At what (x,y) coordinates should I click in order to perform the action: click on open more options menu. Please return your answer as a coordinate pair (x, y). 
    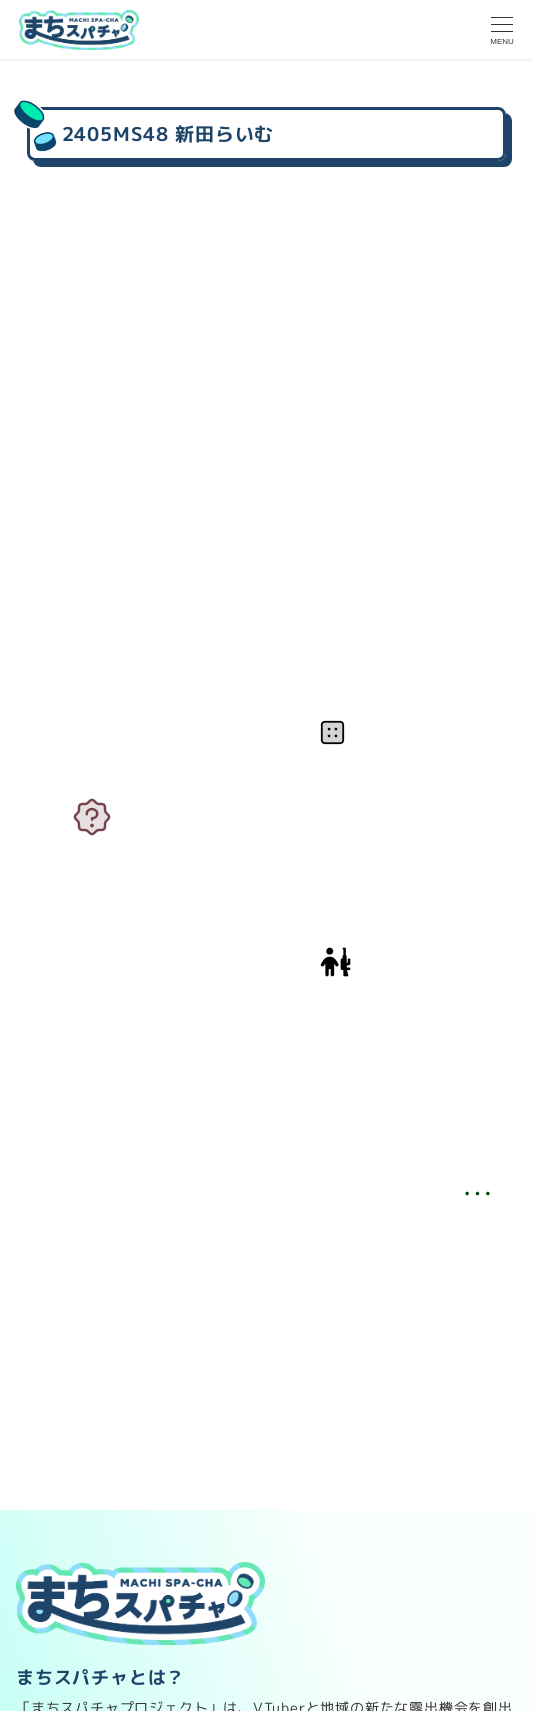
    Looking at the image, I should click on (477, 1193).